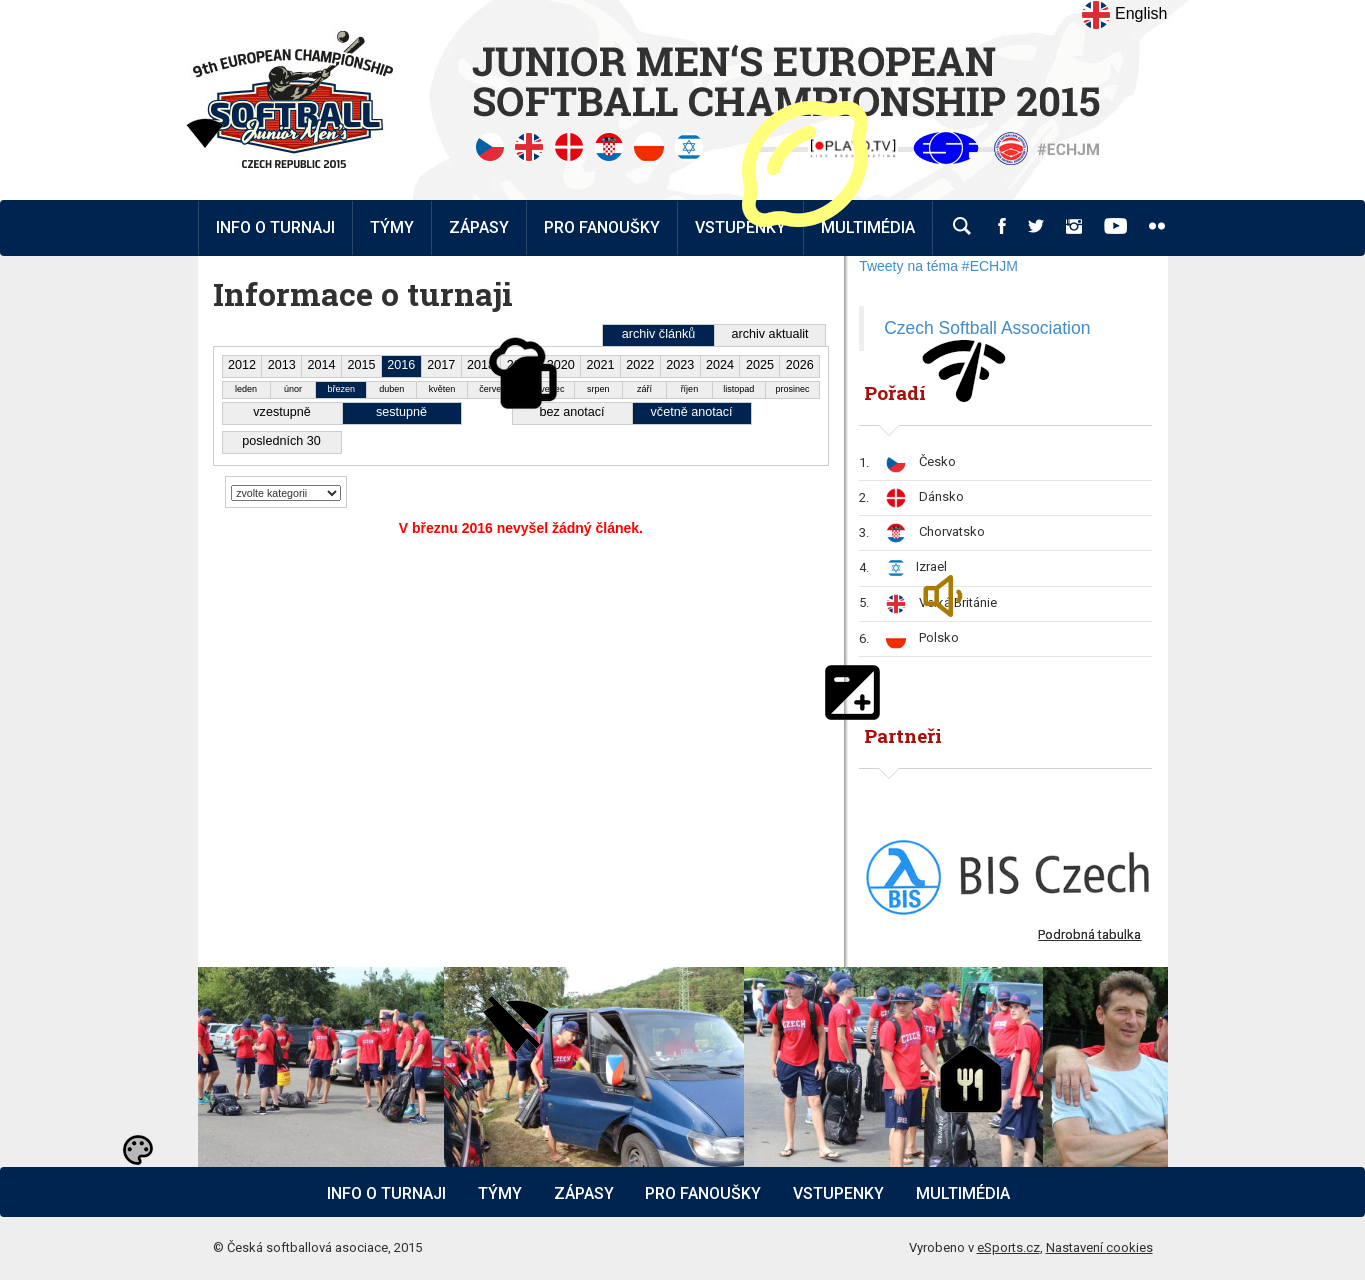  Describe the element at coordinates (205, 133) in the screenshot. I see `indicates full wifi signal strength` at that location.